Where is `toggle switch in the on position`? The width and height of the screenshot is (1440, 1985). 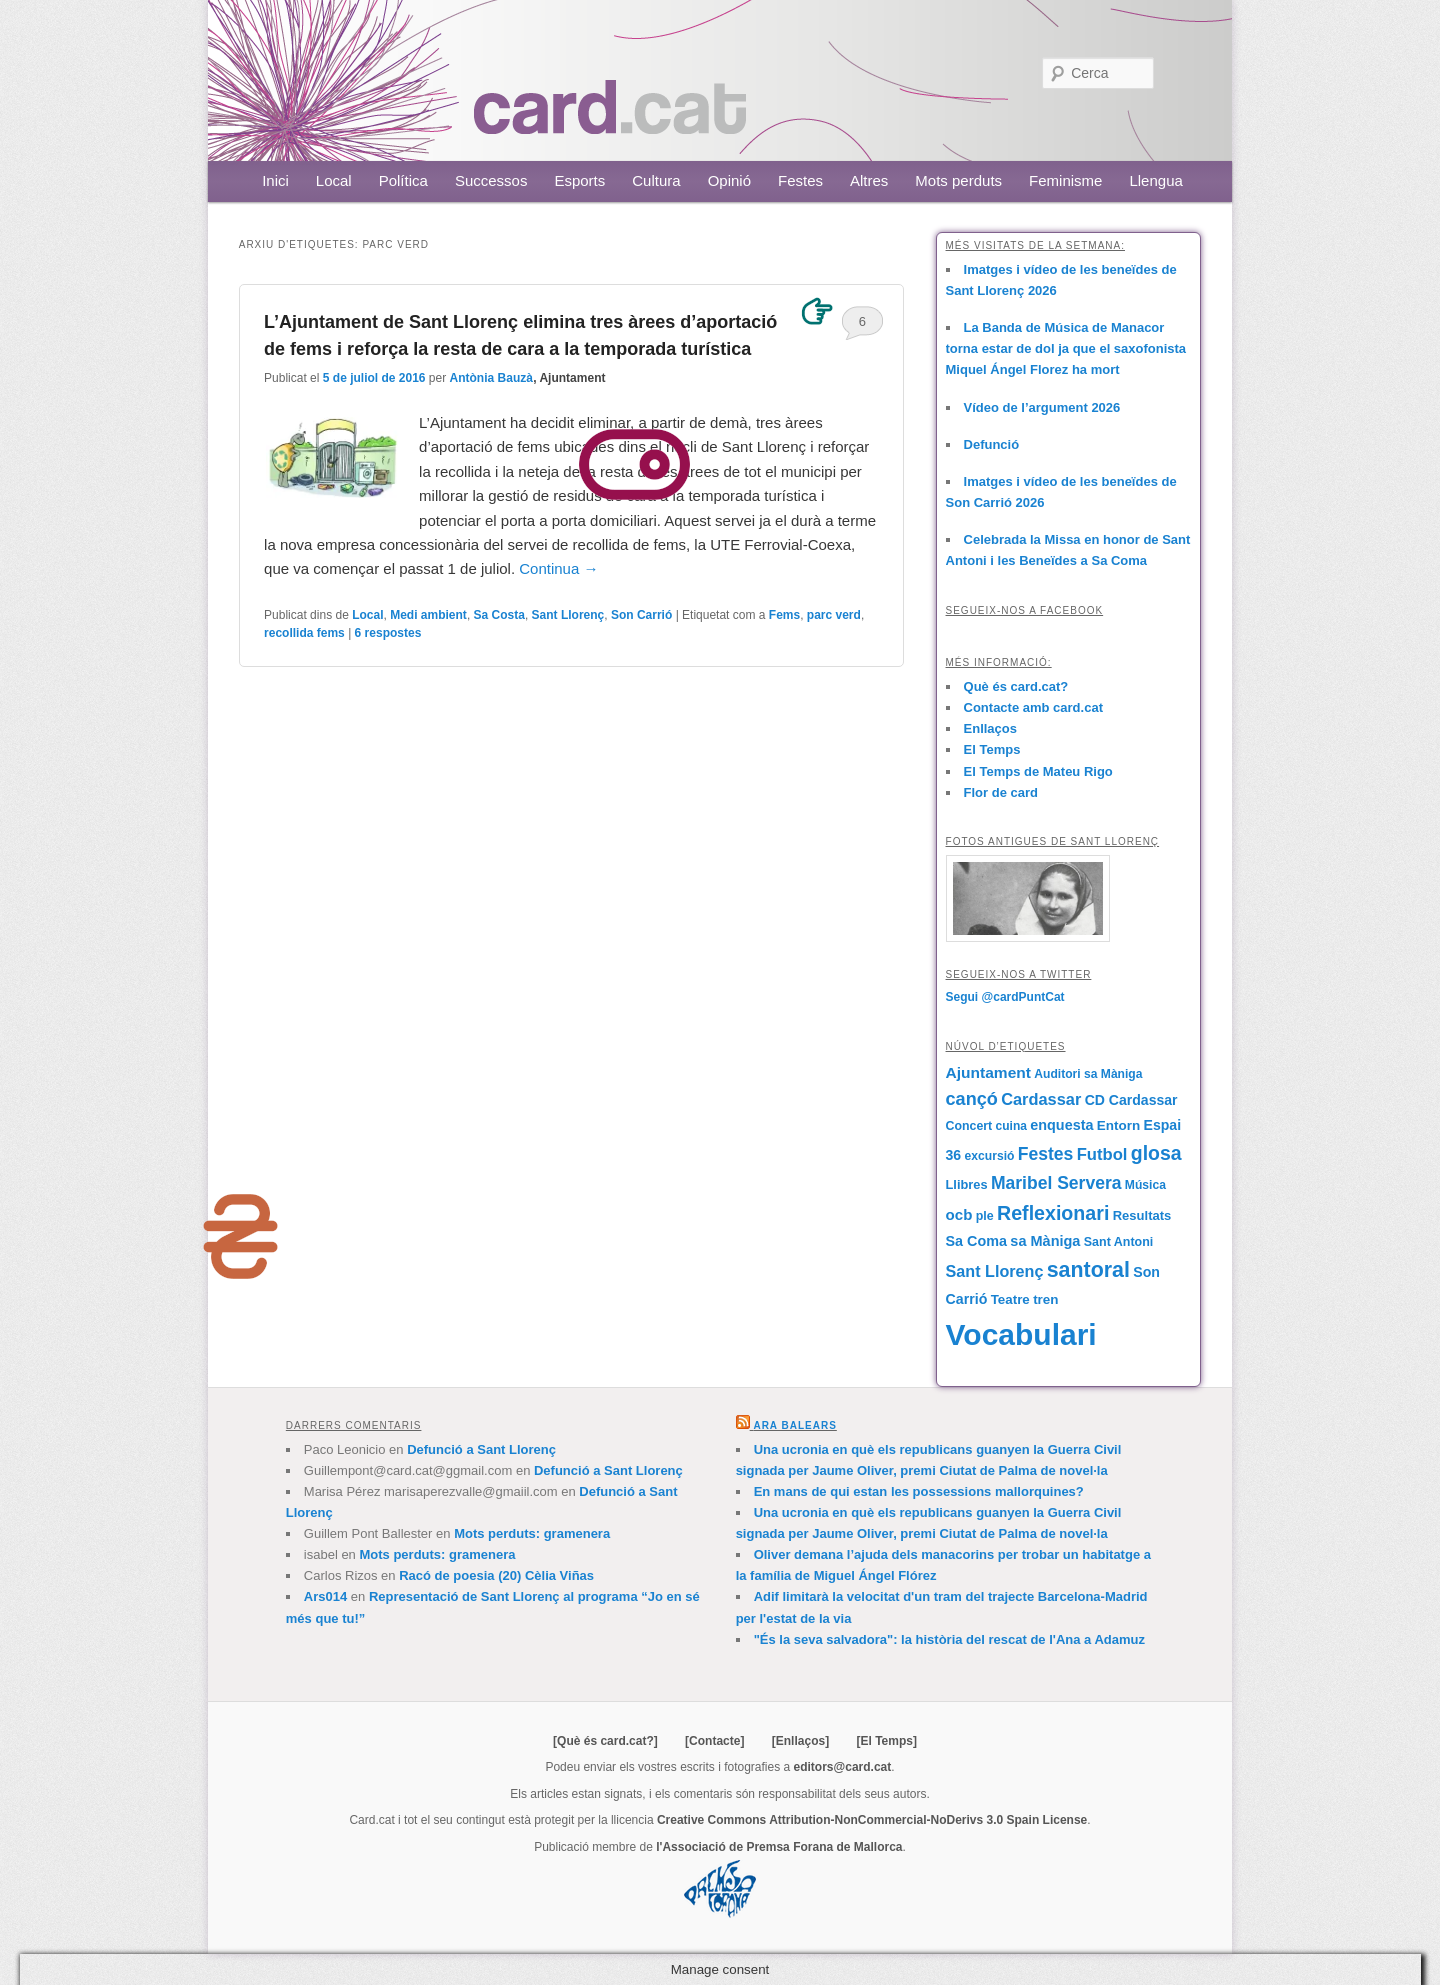 toggle switch in the on position is located at coordinates (634, 464).